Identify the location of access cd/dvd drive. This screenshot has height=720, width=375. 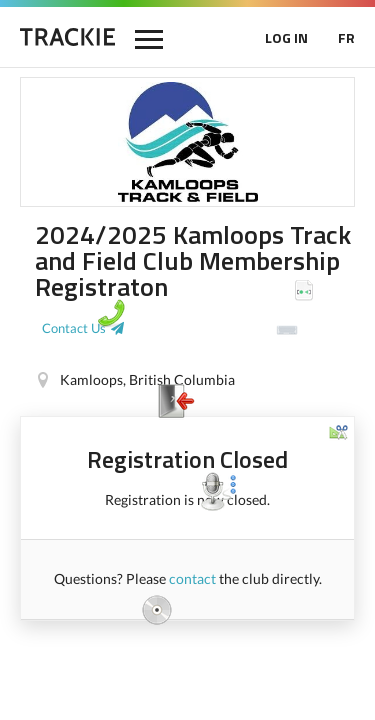
(157, 610).